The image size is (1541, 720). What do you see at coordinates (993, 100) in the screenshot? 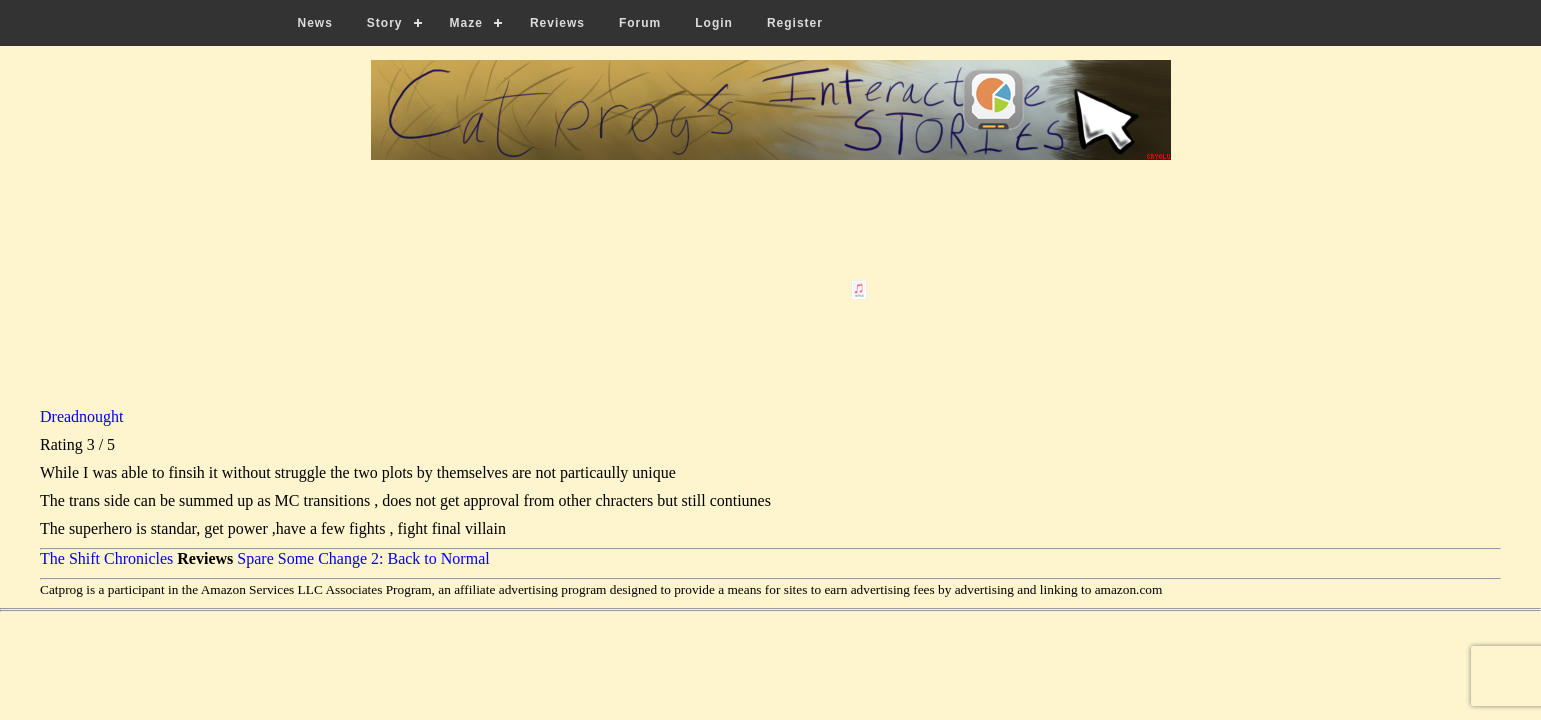
I see `open disk usage analyzer` at bounding box center [993, 100].